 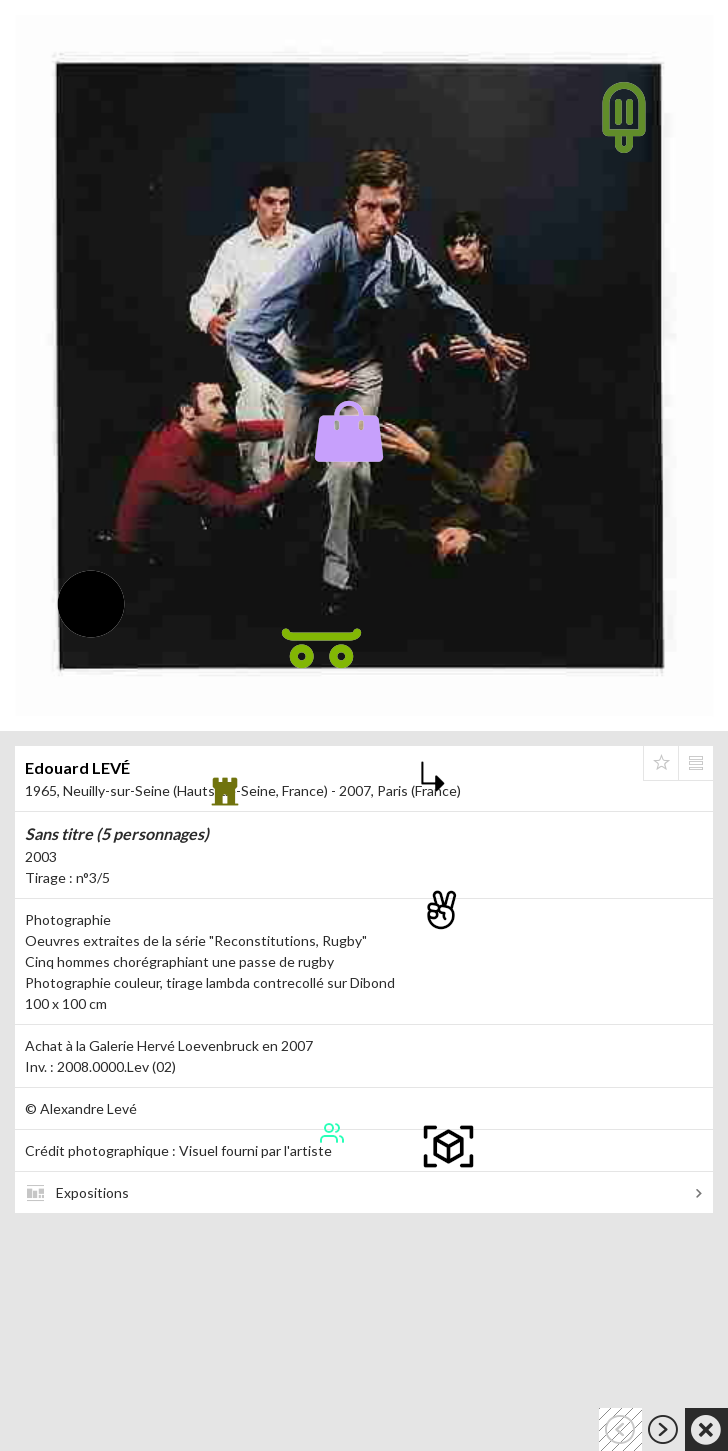 I want to click on indicates frozen treats or ice cream category, so click(x=624, y=117).